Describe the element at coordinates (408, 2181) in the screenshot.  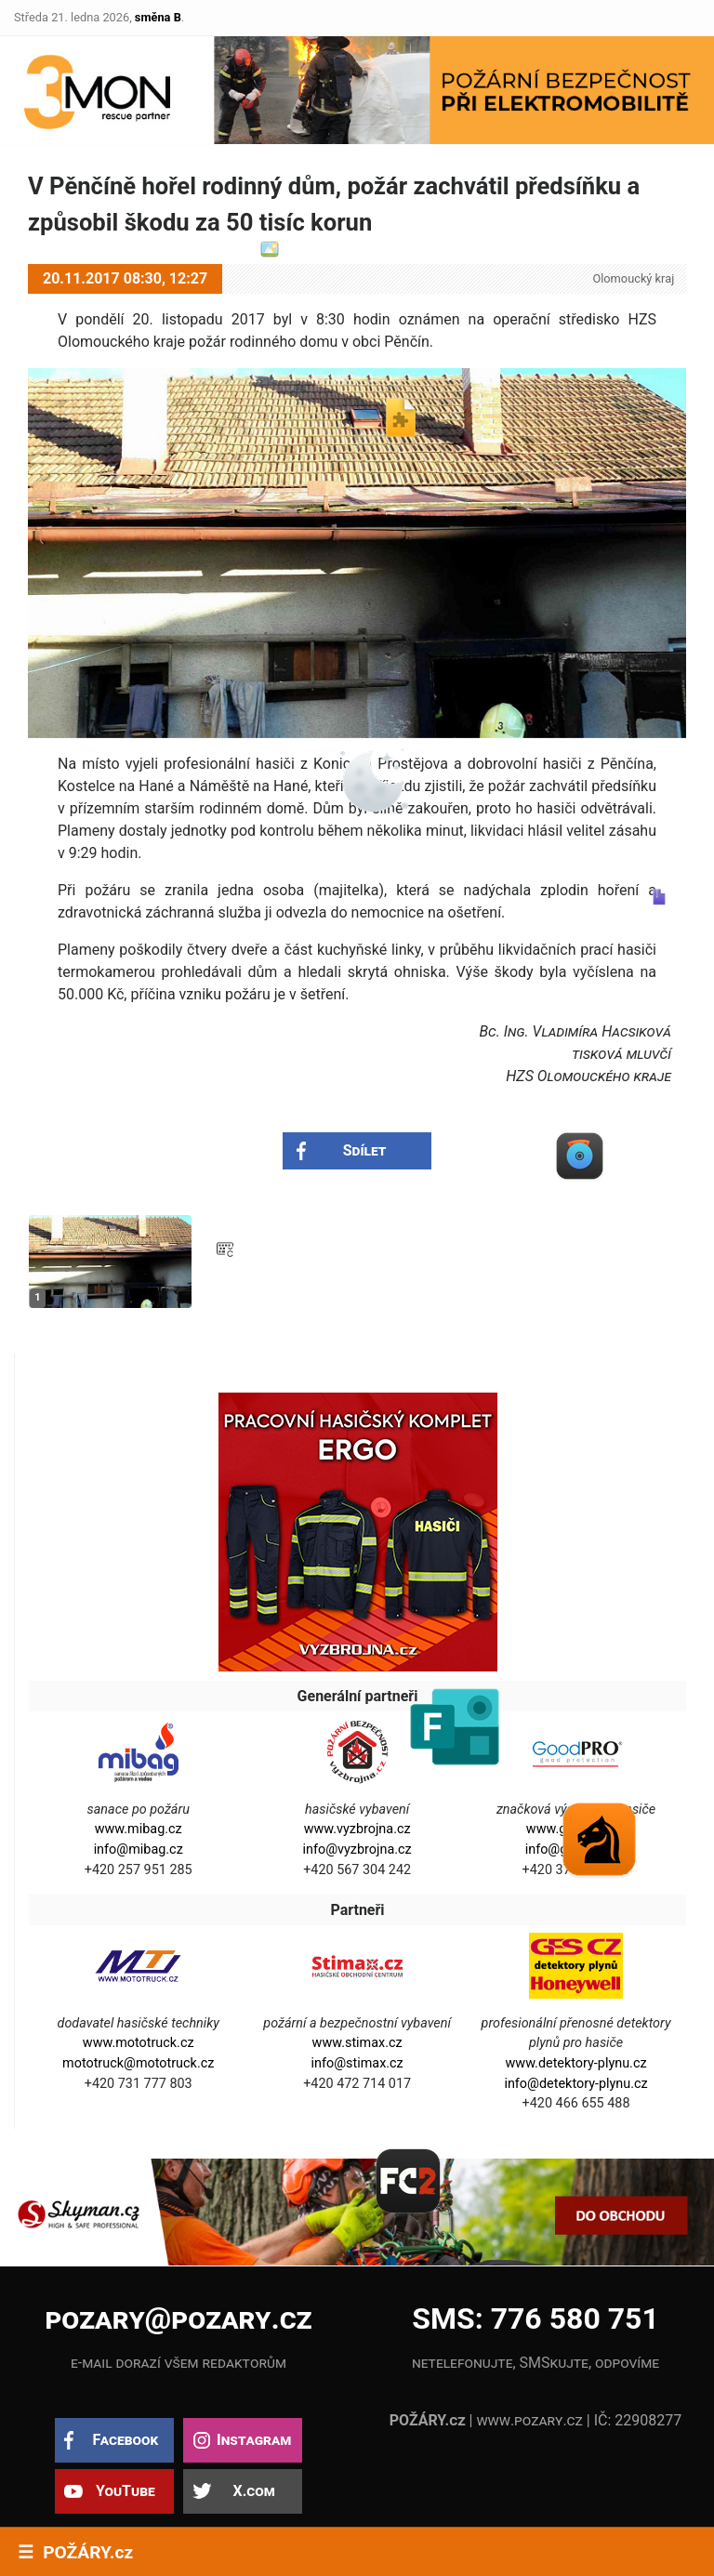
I see `launch far cry 2 game` at that location.